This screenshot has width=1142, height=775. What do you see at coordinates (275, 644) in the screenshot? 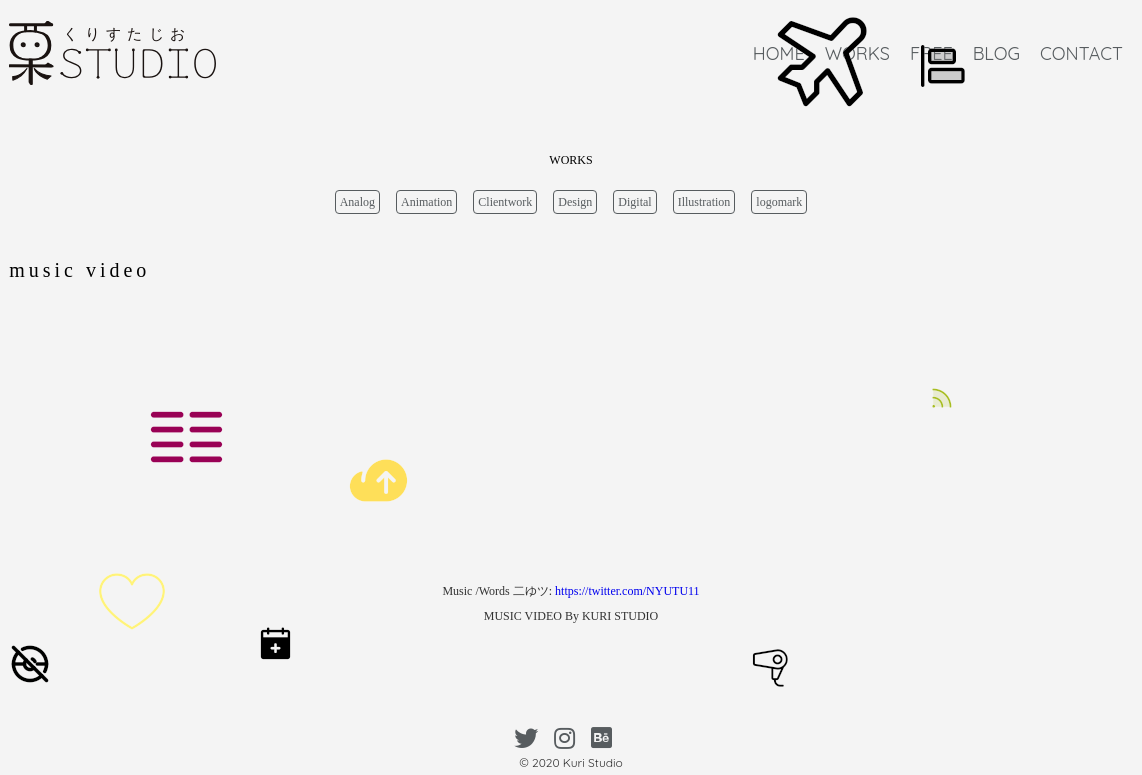
I see `add a new event to your calendar` at bounding box center [275, 644].